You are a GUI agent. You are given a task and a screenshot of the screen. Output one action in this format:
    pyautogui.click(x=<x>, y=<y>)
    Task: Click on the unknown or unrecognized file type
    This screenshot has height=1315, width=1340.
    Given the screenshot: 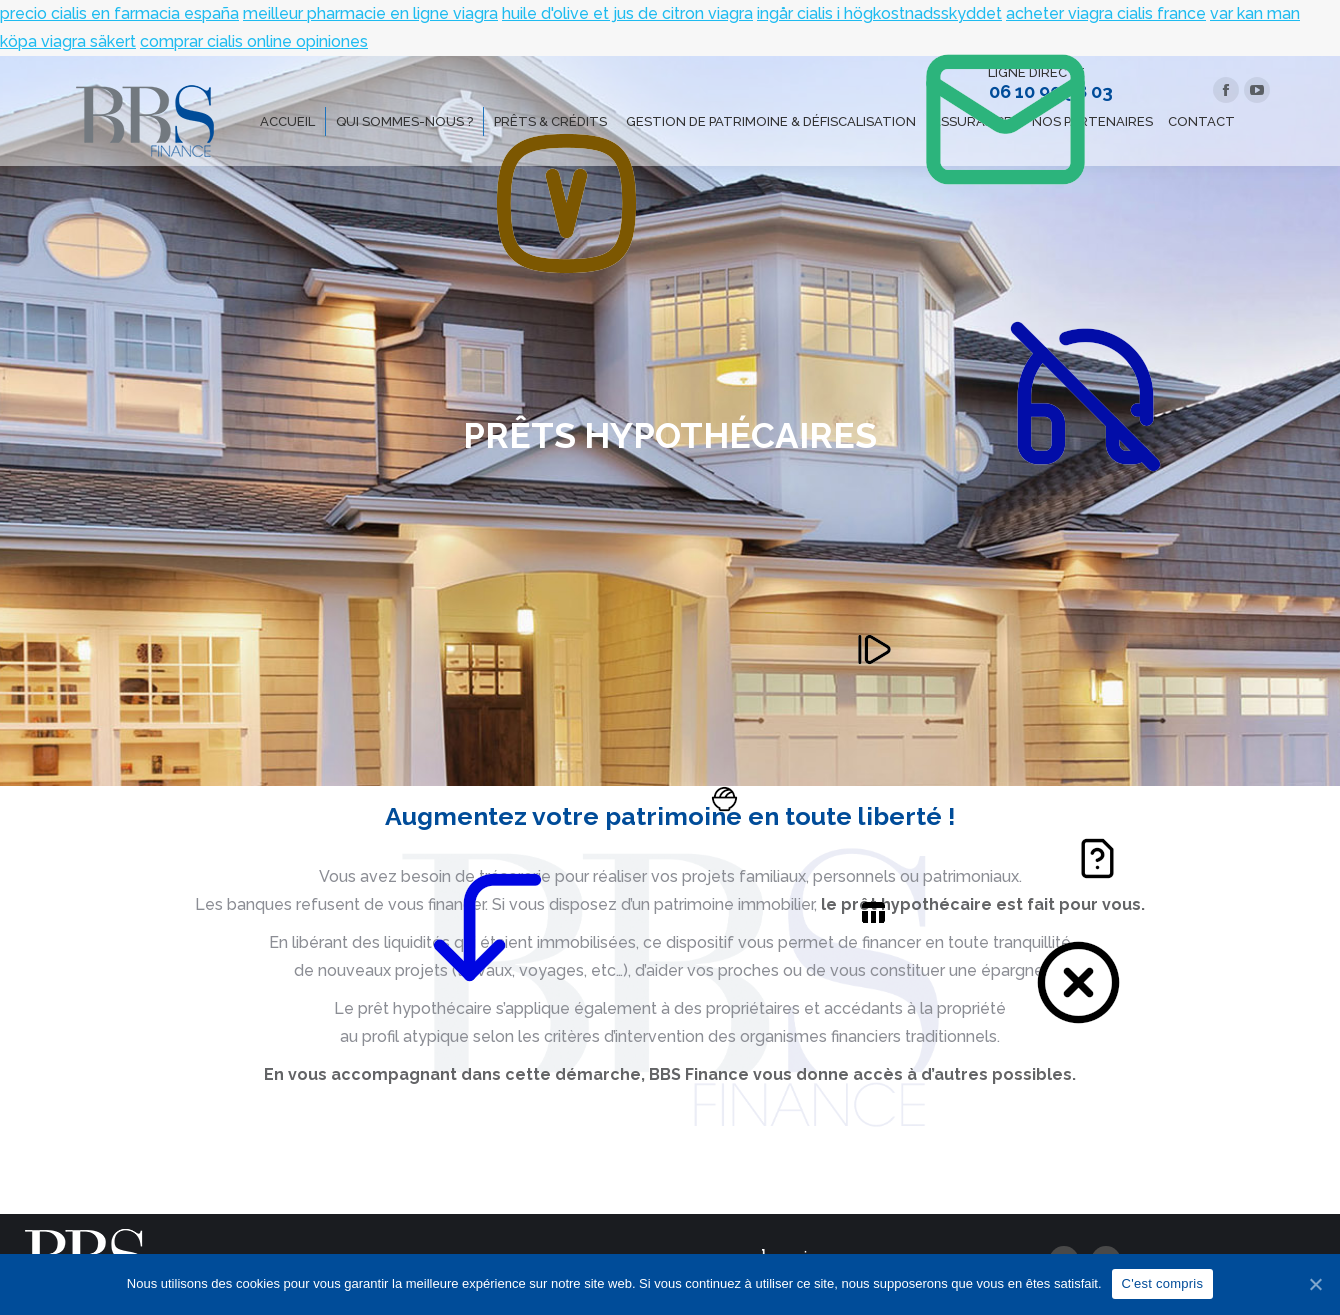 What is the action you would take?
    pyautogui.click(x=1097, y=858)
    